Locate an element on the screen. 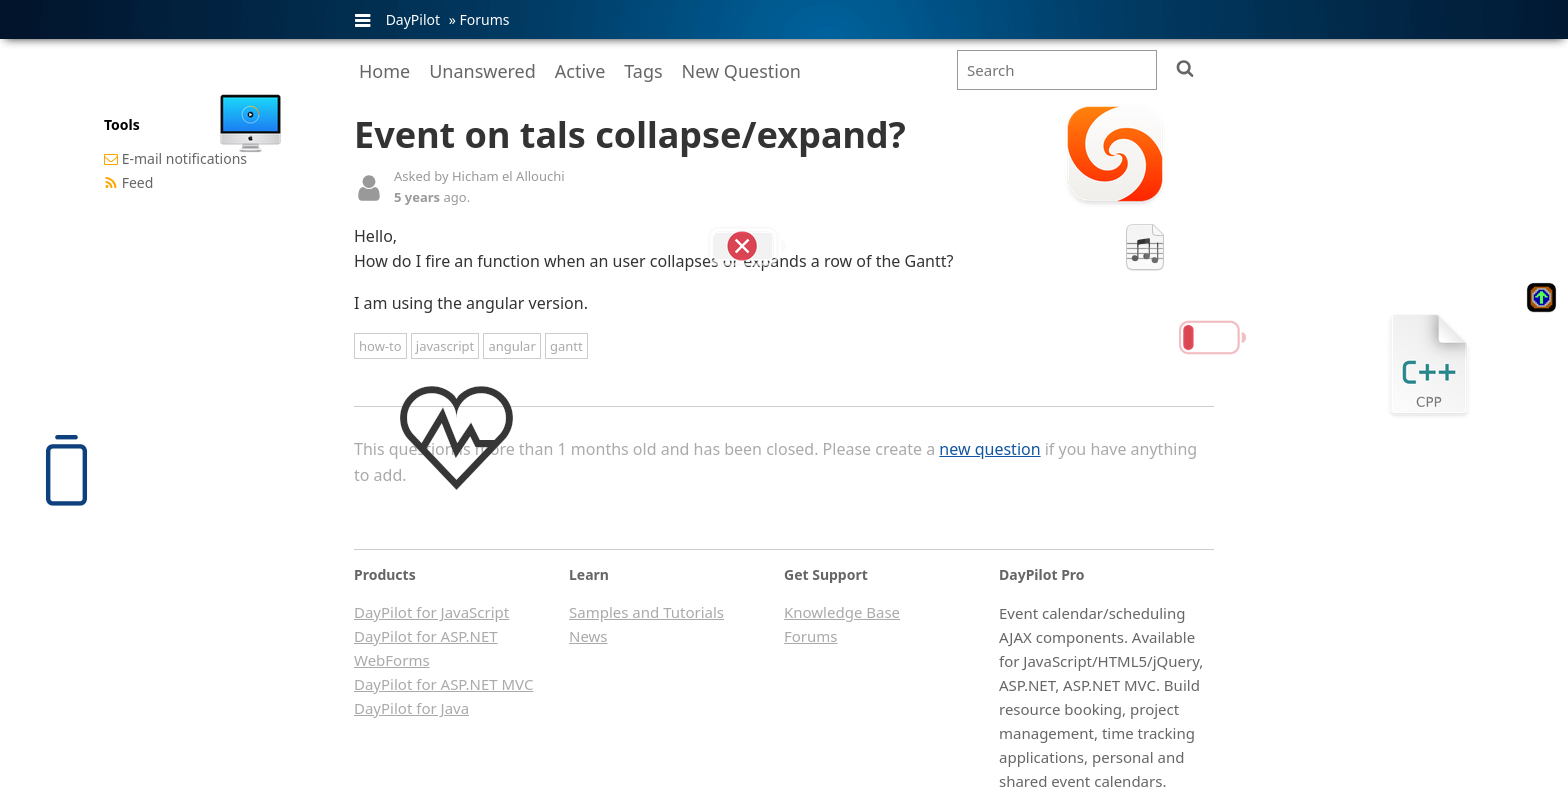 The image size is (1568, 808). launch the AAAAXY puzzle game is located at coordinates (1541, 297).